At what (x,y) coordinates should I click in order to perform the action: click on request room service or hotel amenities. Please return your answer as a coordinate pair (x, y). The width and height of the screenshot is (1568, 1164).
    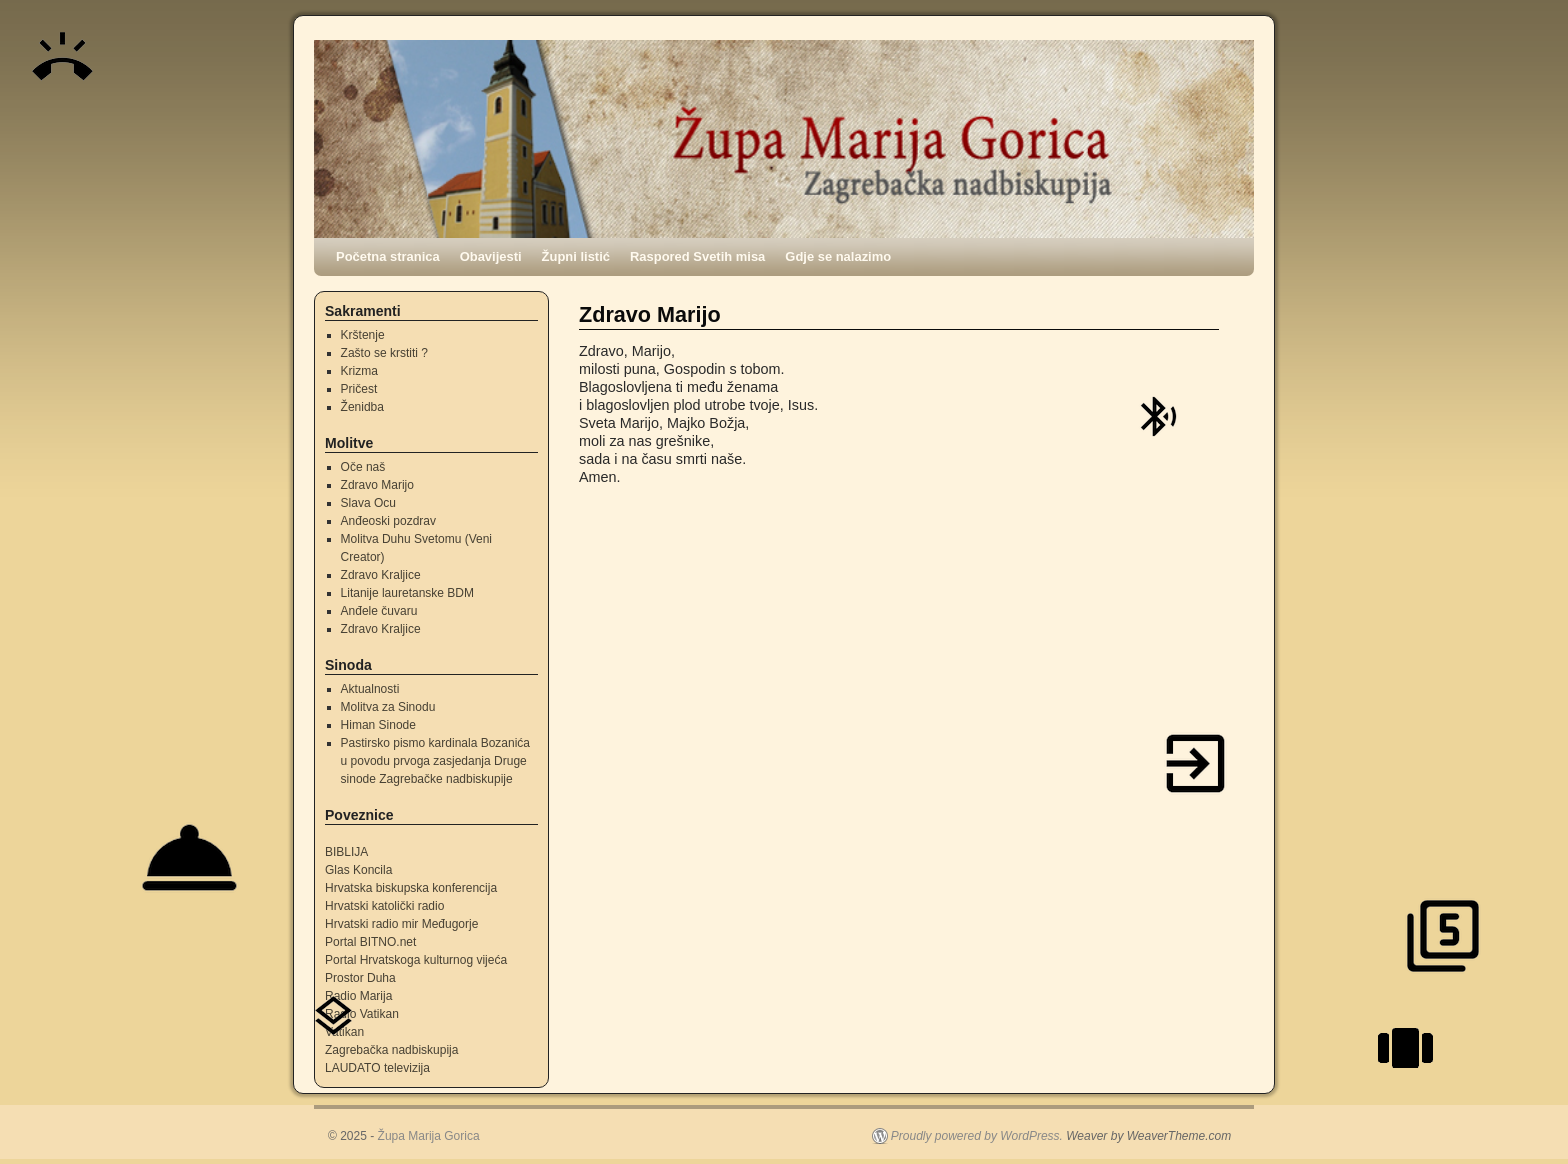
    Looking at the image, I should click on (189, 857).